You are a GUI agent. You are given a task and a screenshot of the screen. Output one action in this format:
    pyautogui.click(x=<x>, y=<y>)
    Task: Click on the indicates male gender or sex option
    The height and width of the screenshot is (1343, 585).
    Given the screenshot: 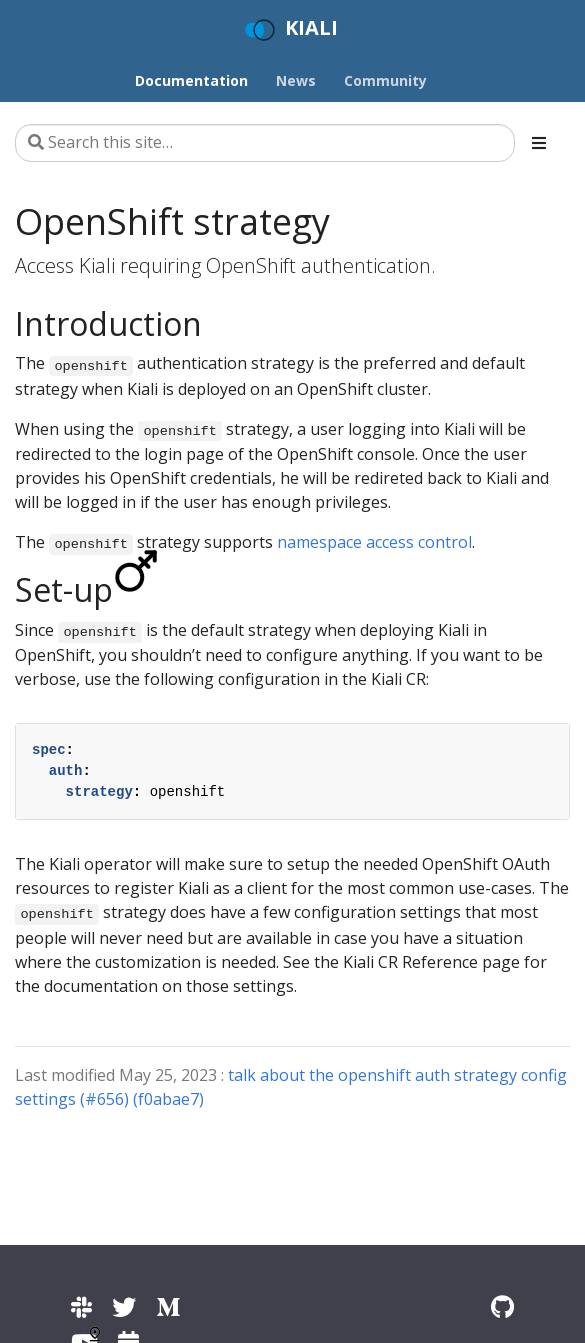 What is the action you would take?
    pyautogui.click(x=136, y=571)
    